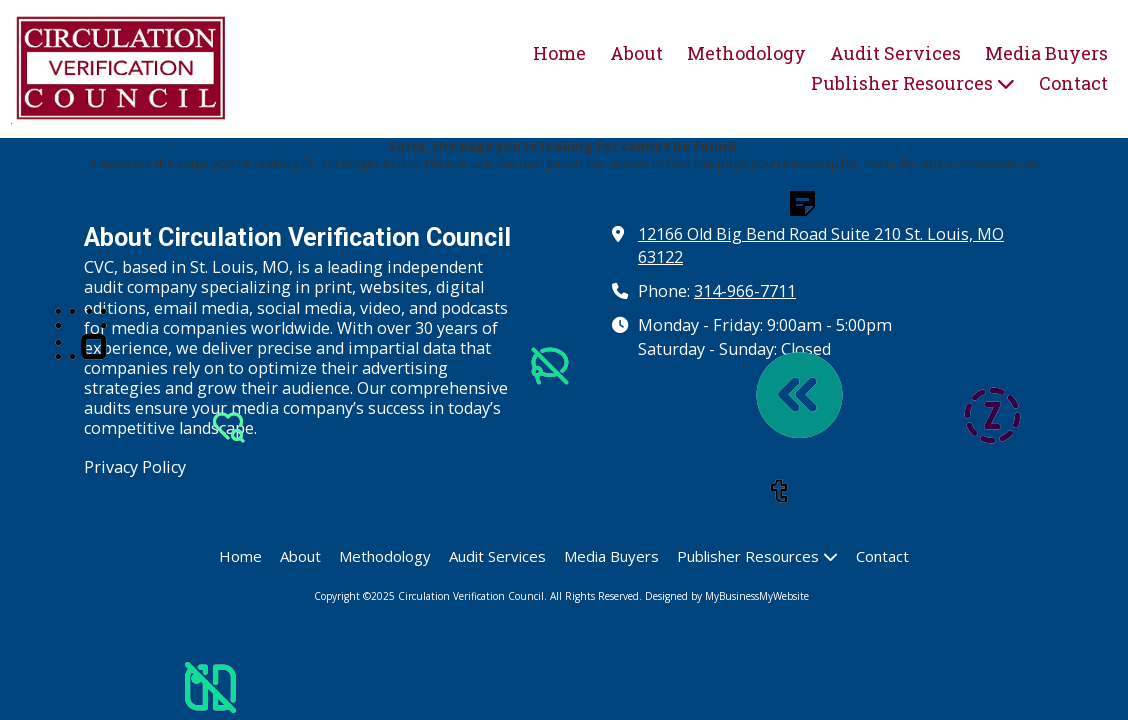  Describe the element at coordinates (228, 426) in the screenshot. I see `search your liked or favorited items` at that location.